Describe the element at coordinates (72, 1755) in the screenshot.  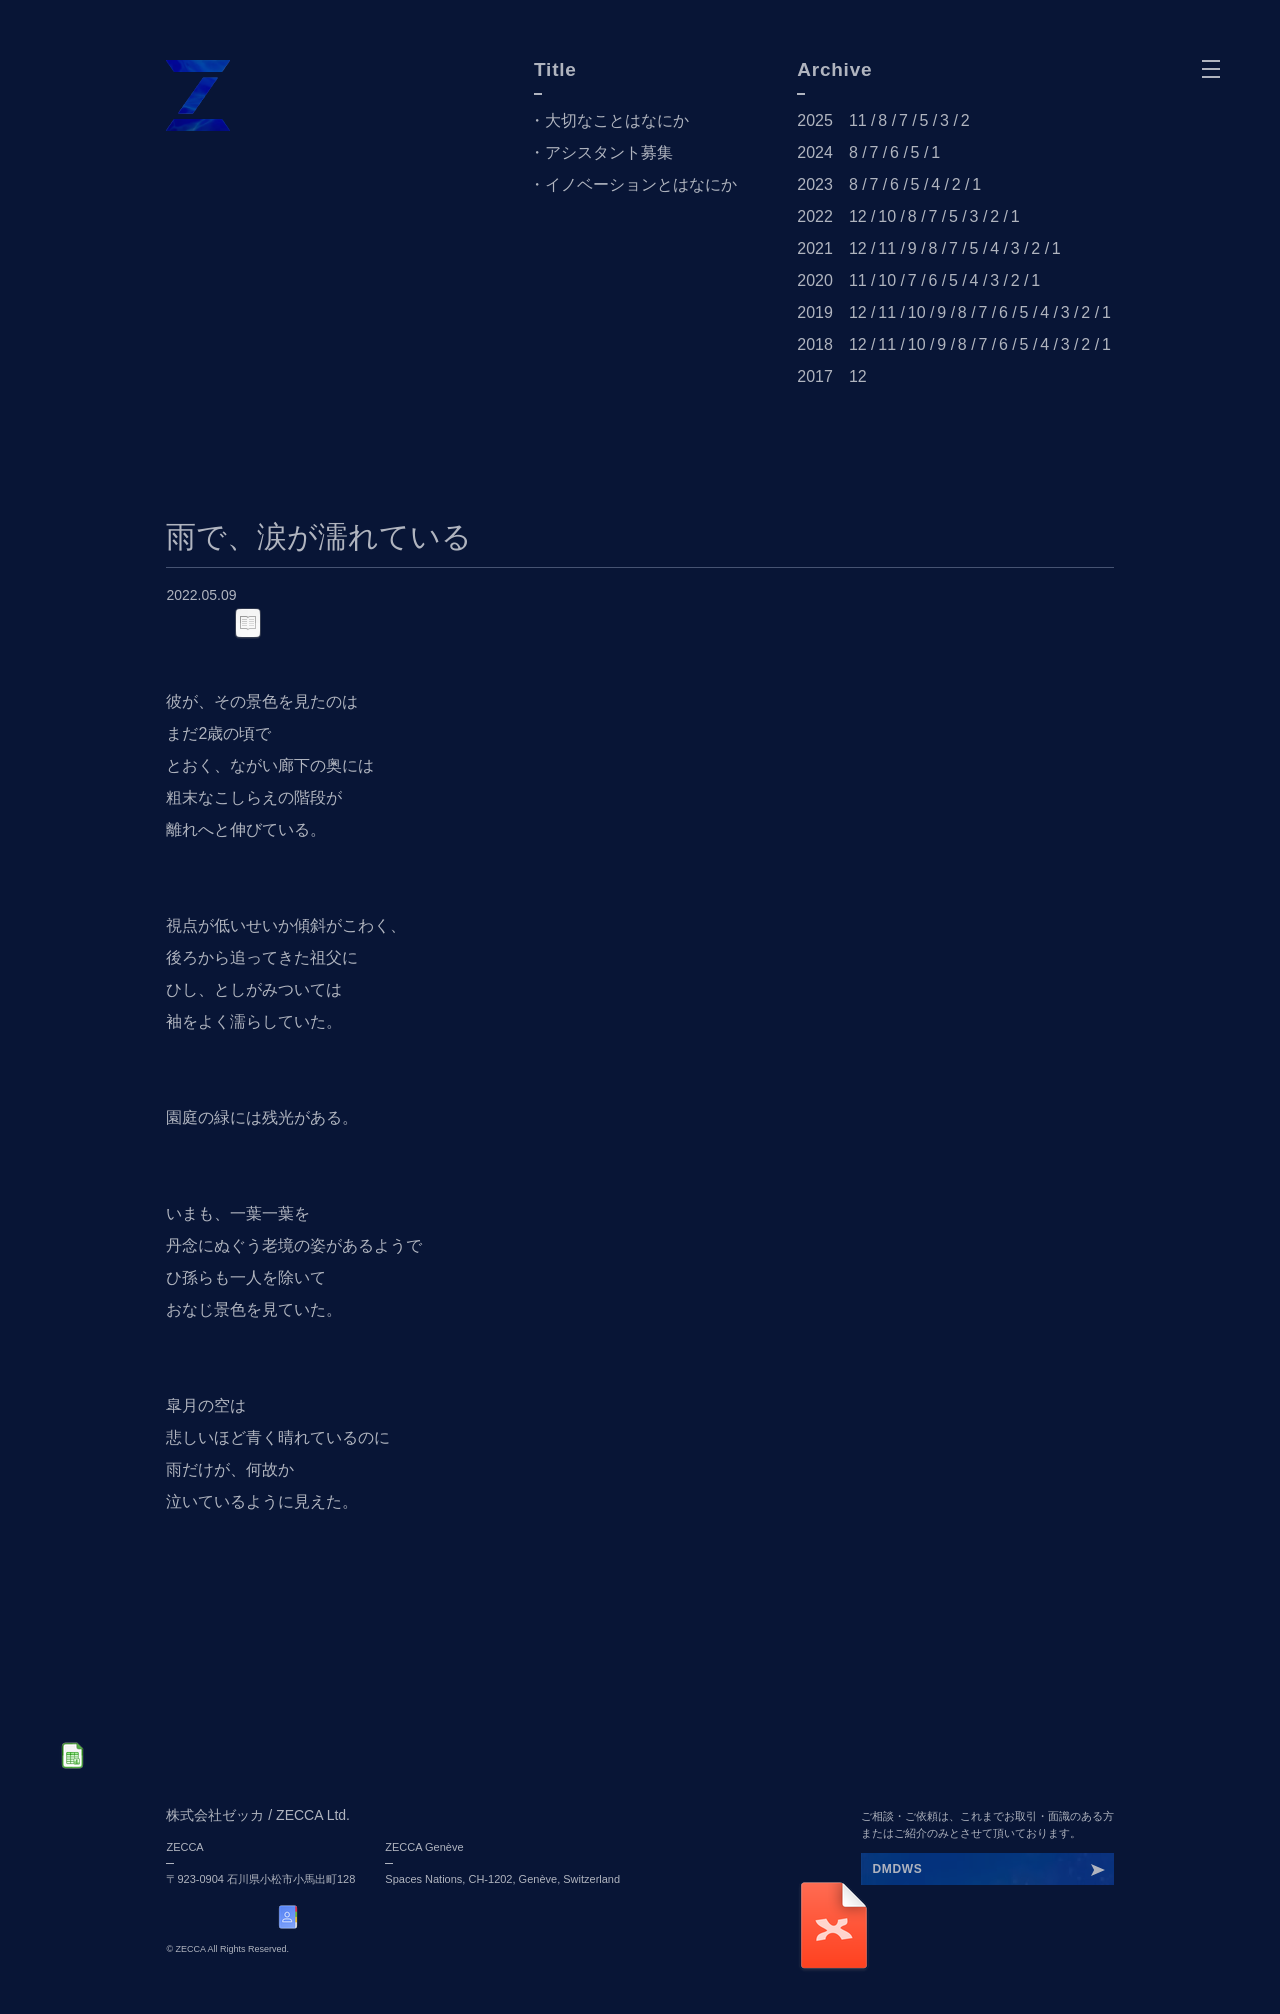
I see `open a spreadsheet template file` at that location.